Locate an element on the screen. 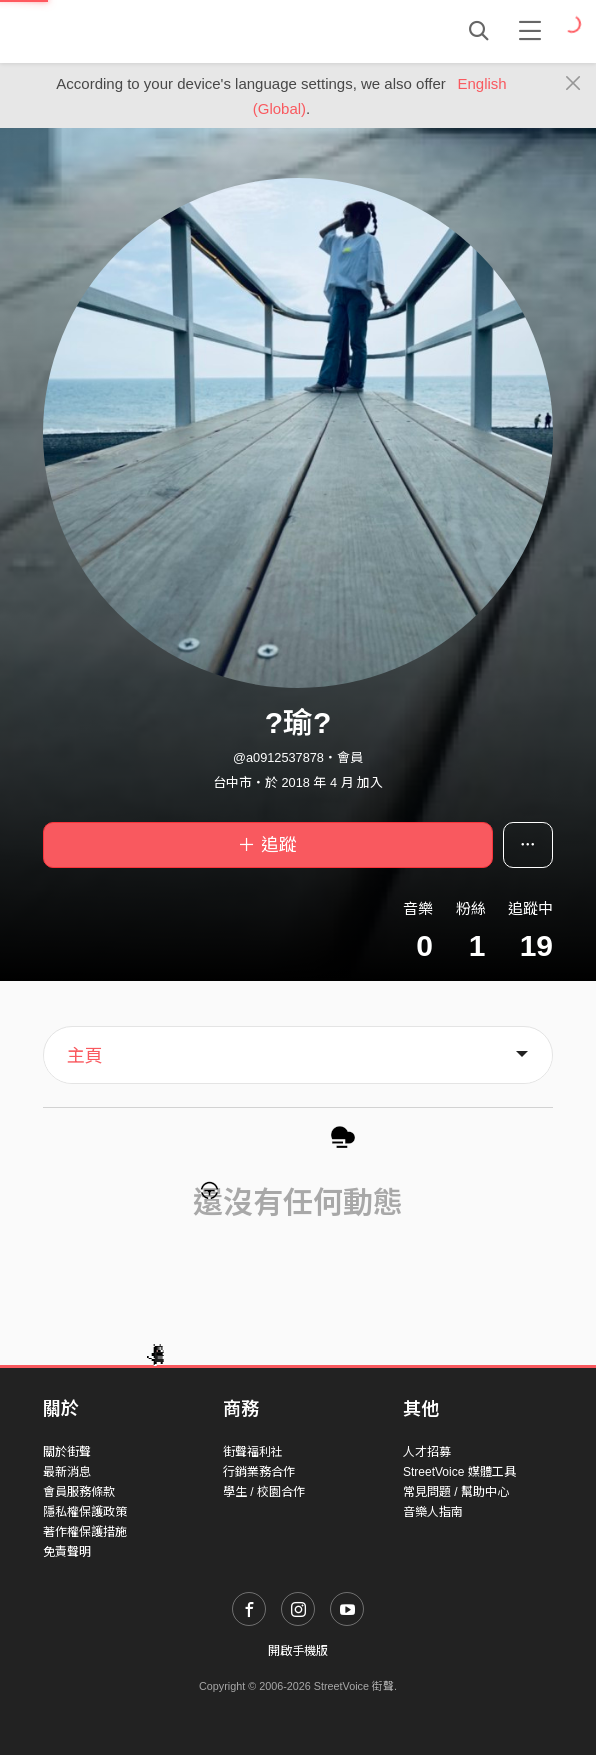 The height and width of the screenshot is (1755, 596). access driving or navigation mode is located at coordinates (209, 1190).